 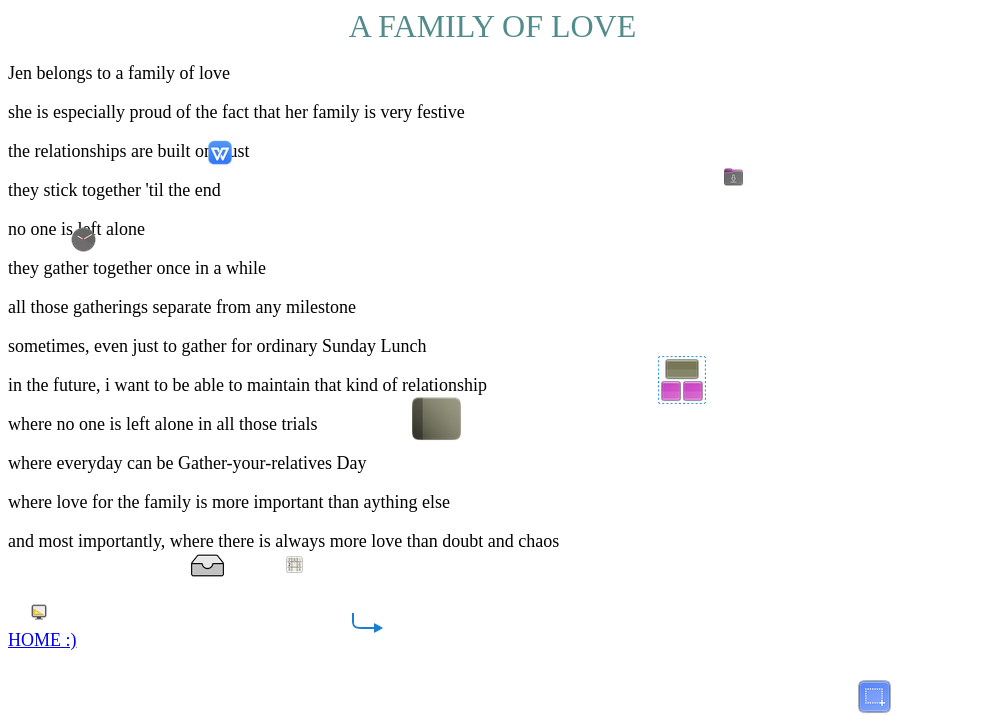 I want to click on access your downloads folder, so click(x=733, y=176).